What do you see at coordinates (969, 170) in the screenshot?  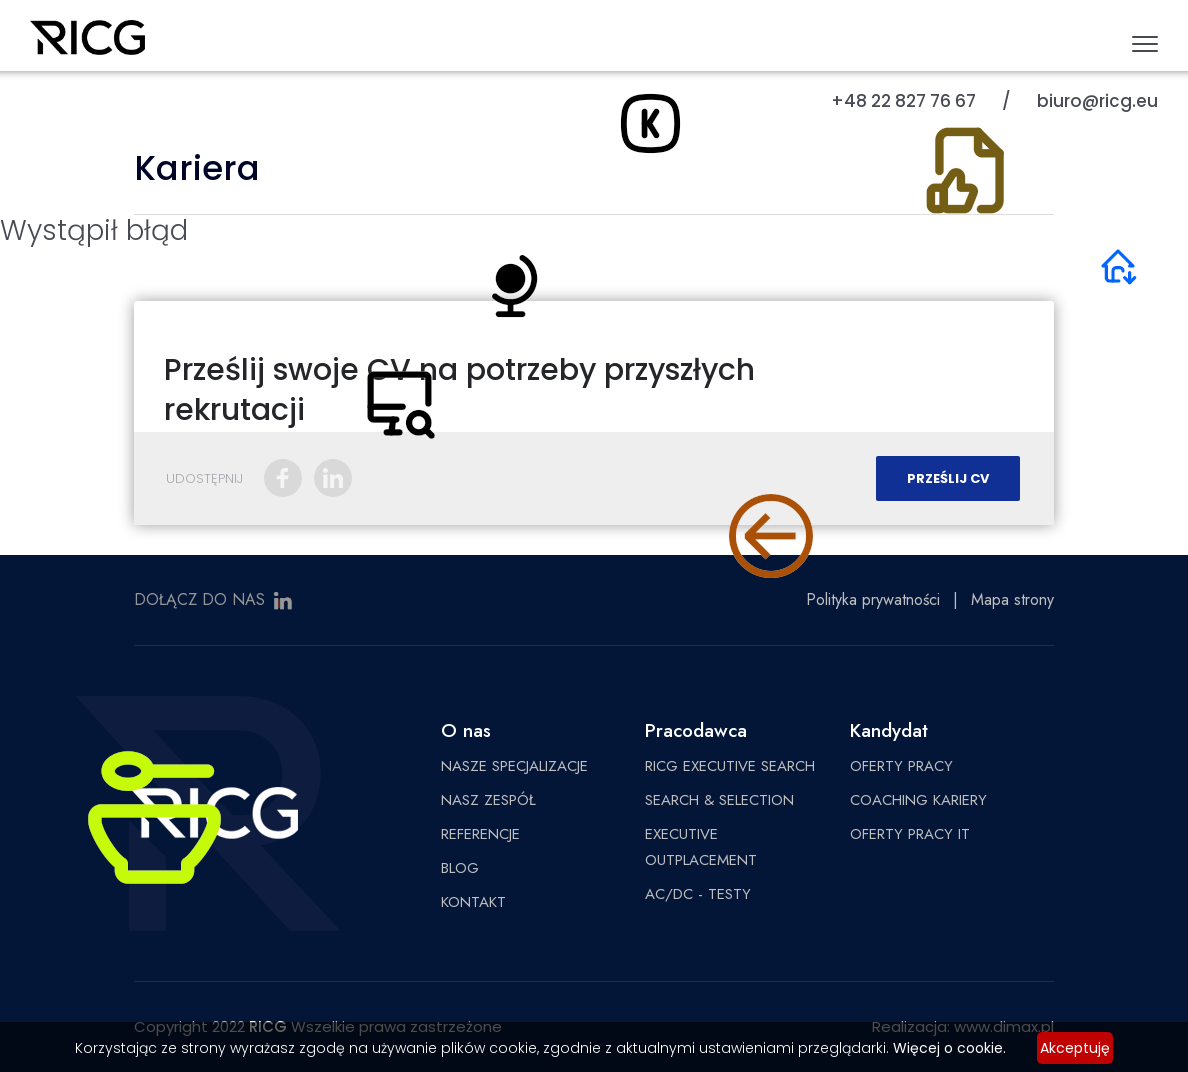 I see `like or approve a document` at bounding box center [969, 170].